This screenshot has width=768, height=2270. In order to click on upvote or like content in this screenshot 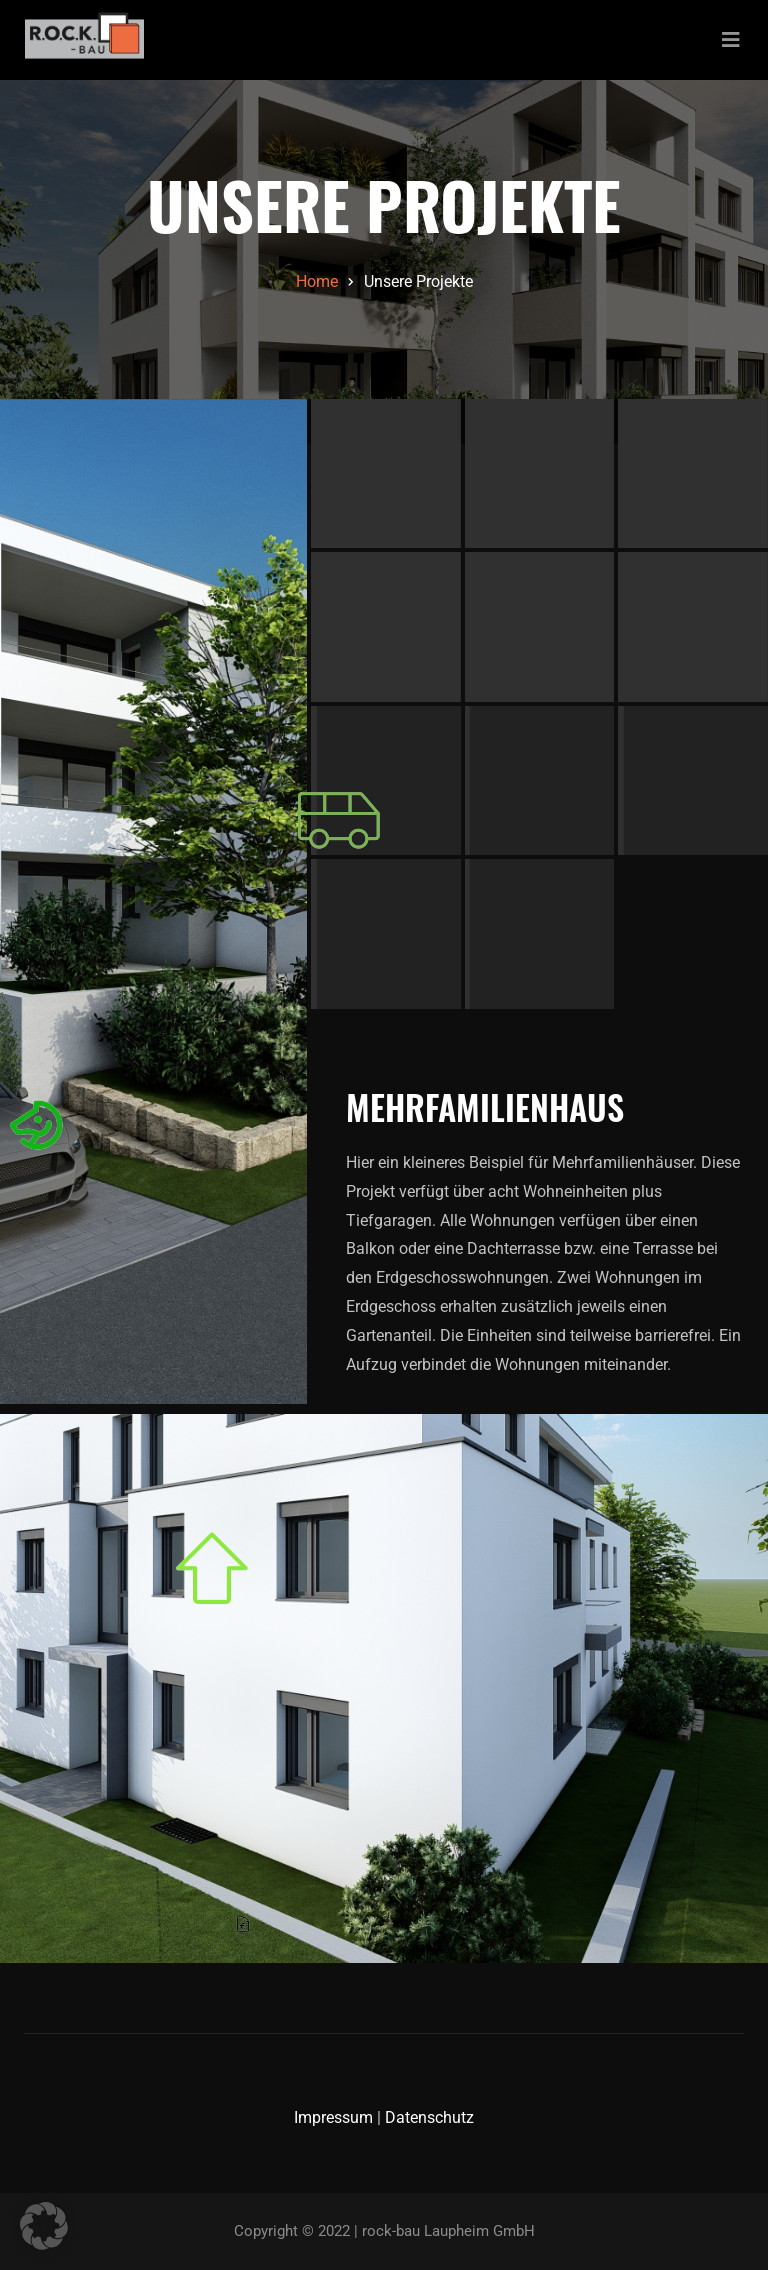, I will do `click(212, 1571)`.